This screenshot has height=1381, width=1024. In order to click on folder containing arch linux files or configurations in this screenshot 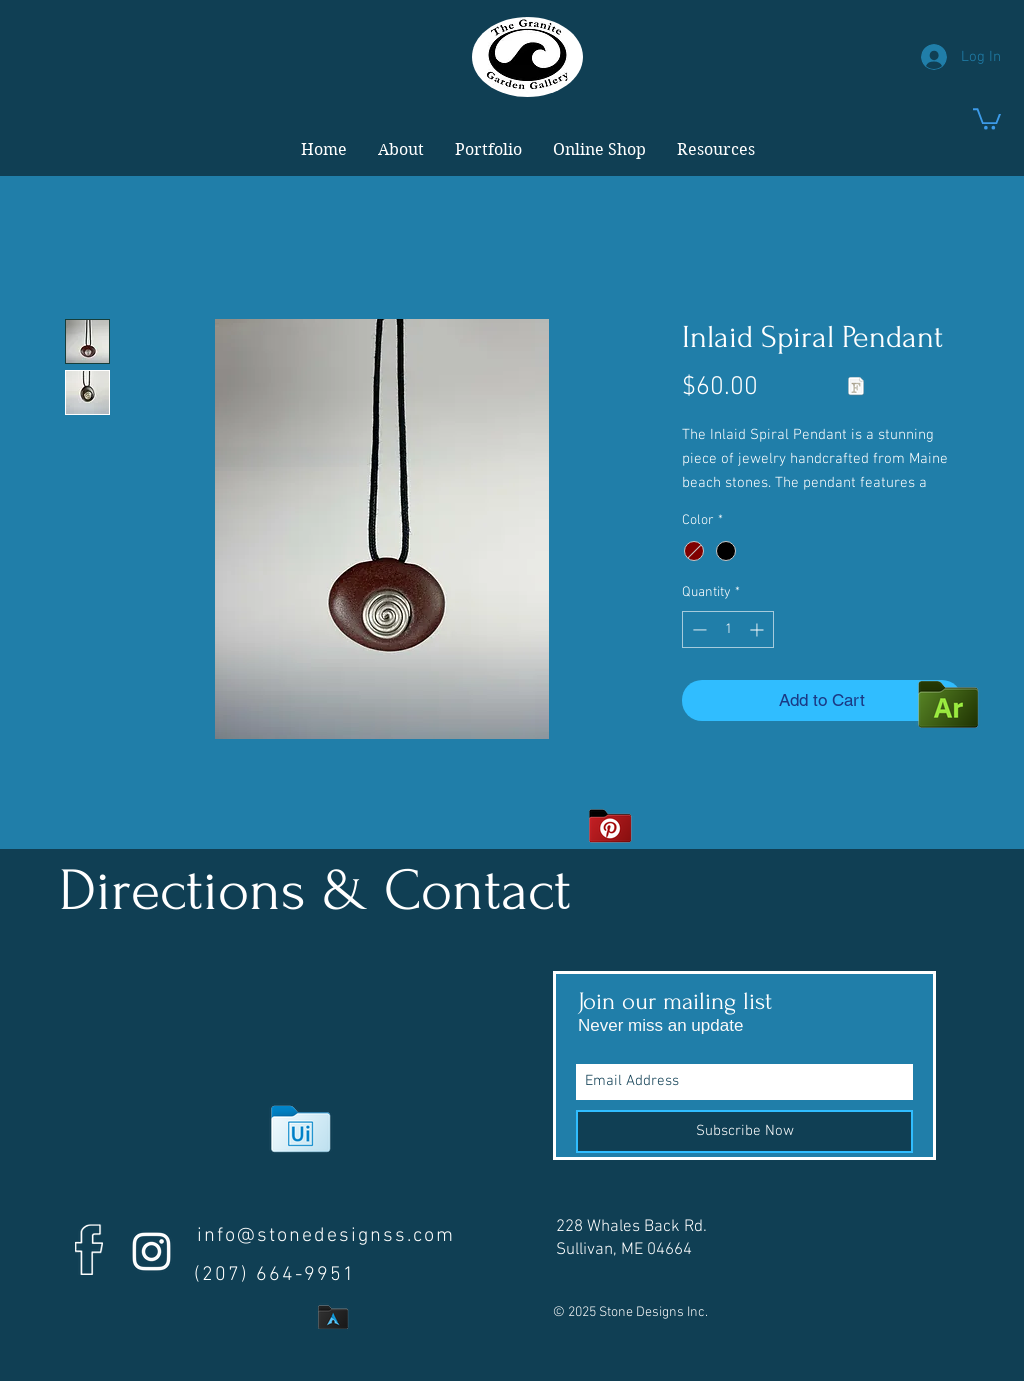, I will do `click(333, 1318)`.